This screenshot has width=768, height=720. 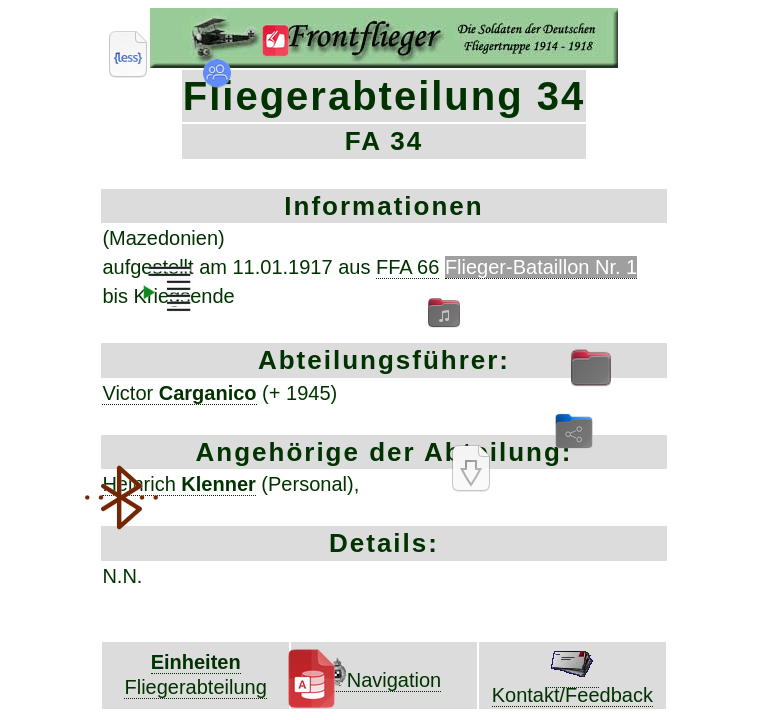 I want to click on a LESS stylesheet file, so click(x=128, y=54).